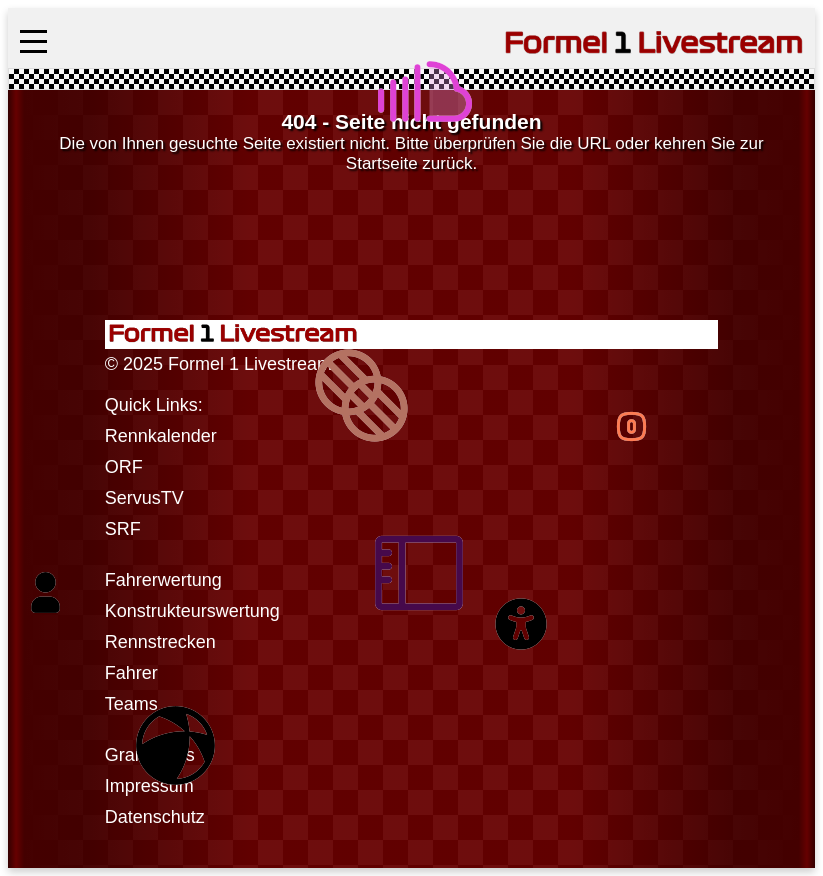 The width and height of the screenshot is (823, 876). What do you see at coordinates (361, 395) in the screenshot?
I see `merge or combine selected elements` at bounding box center [361, 395].